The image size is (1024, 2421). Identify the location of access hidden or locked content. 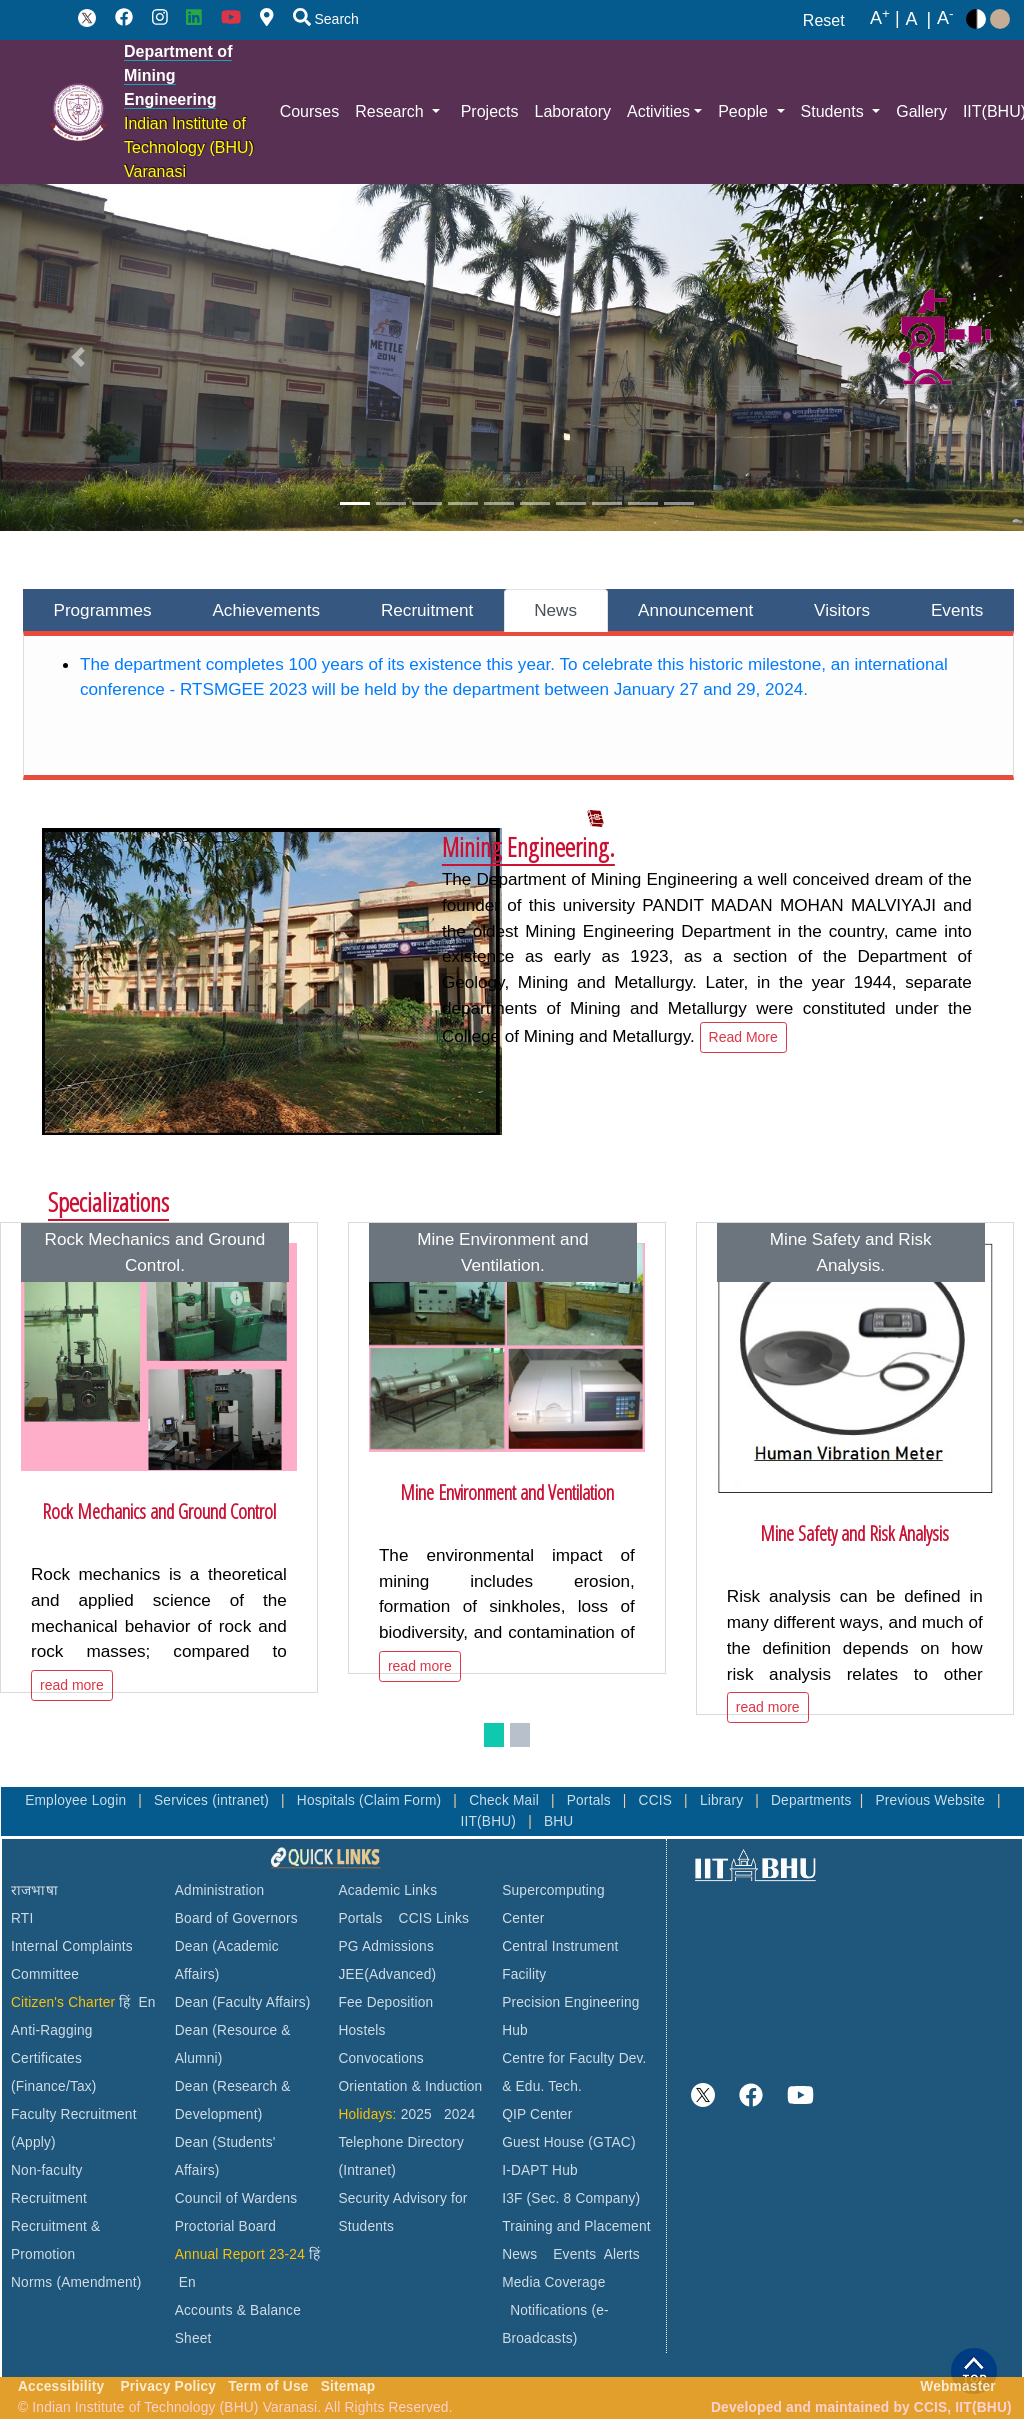
(595, 818).